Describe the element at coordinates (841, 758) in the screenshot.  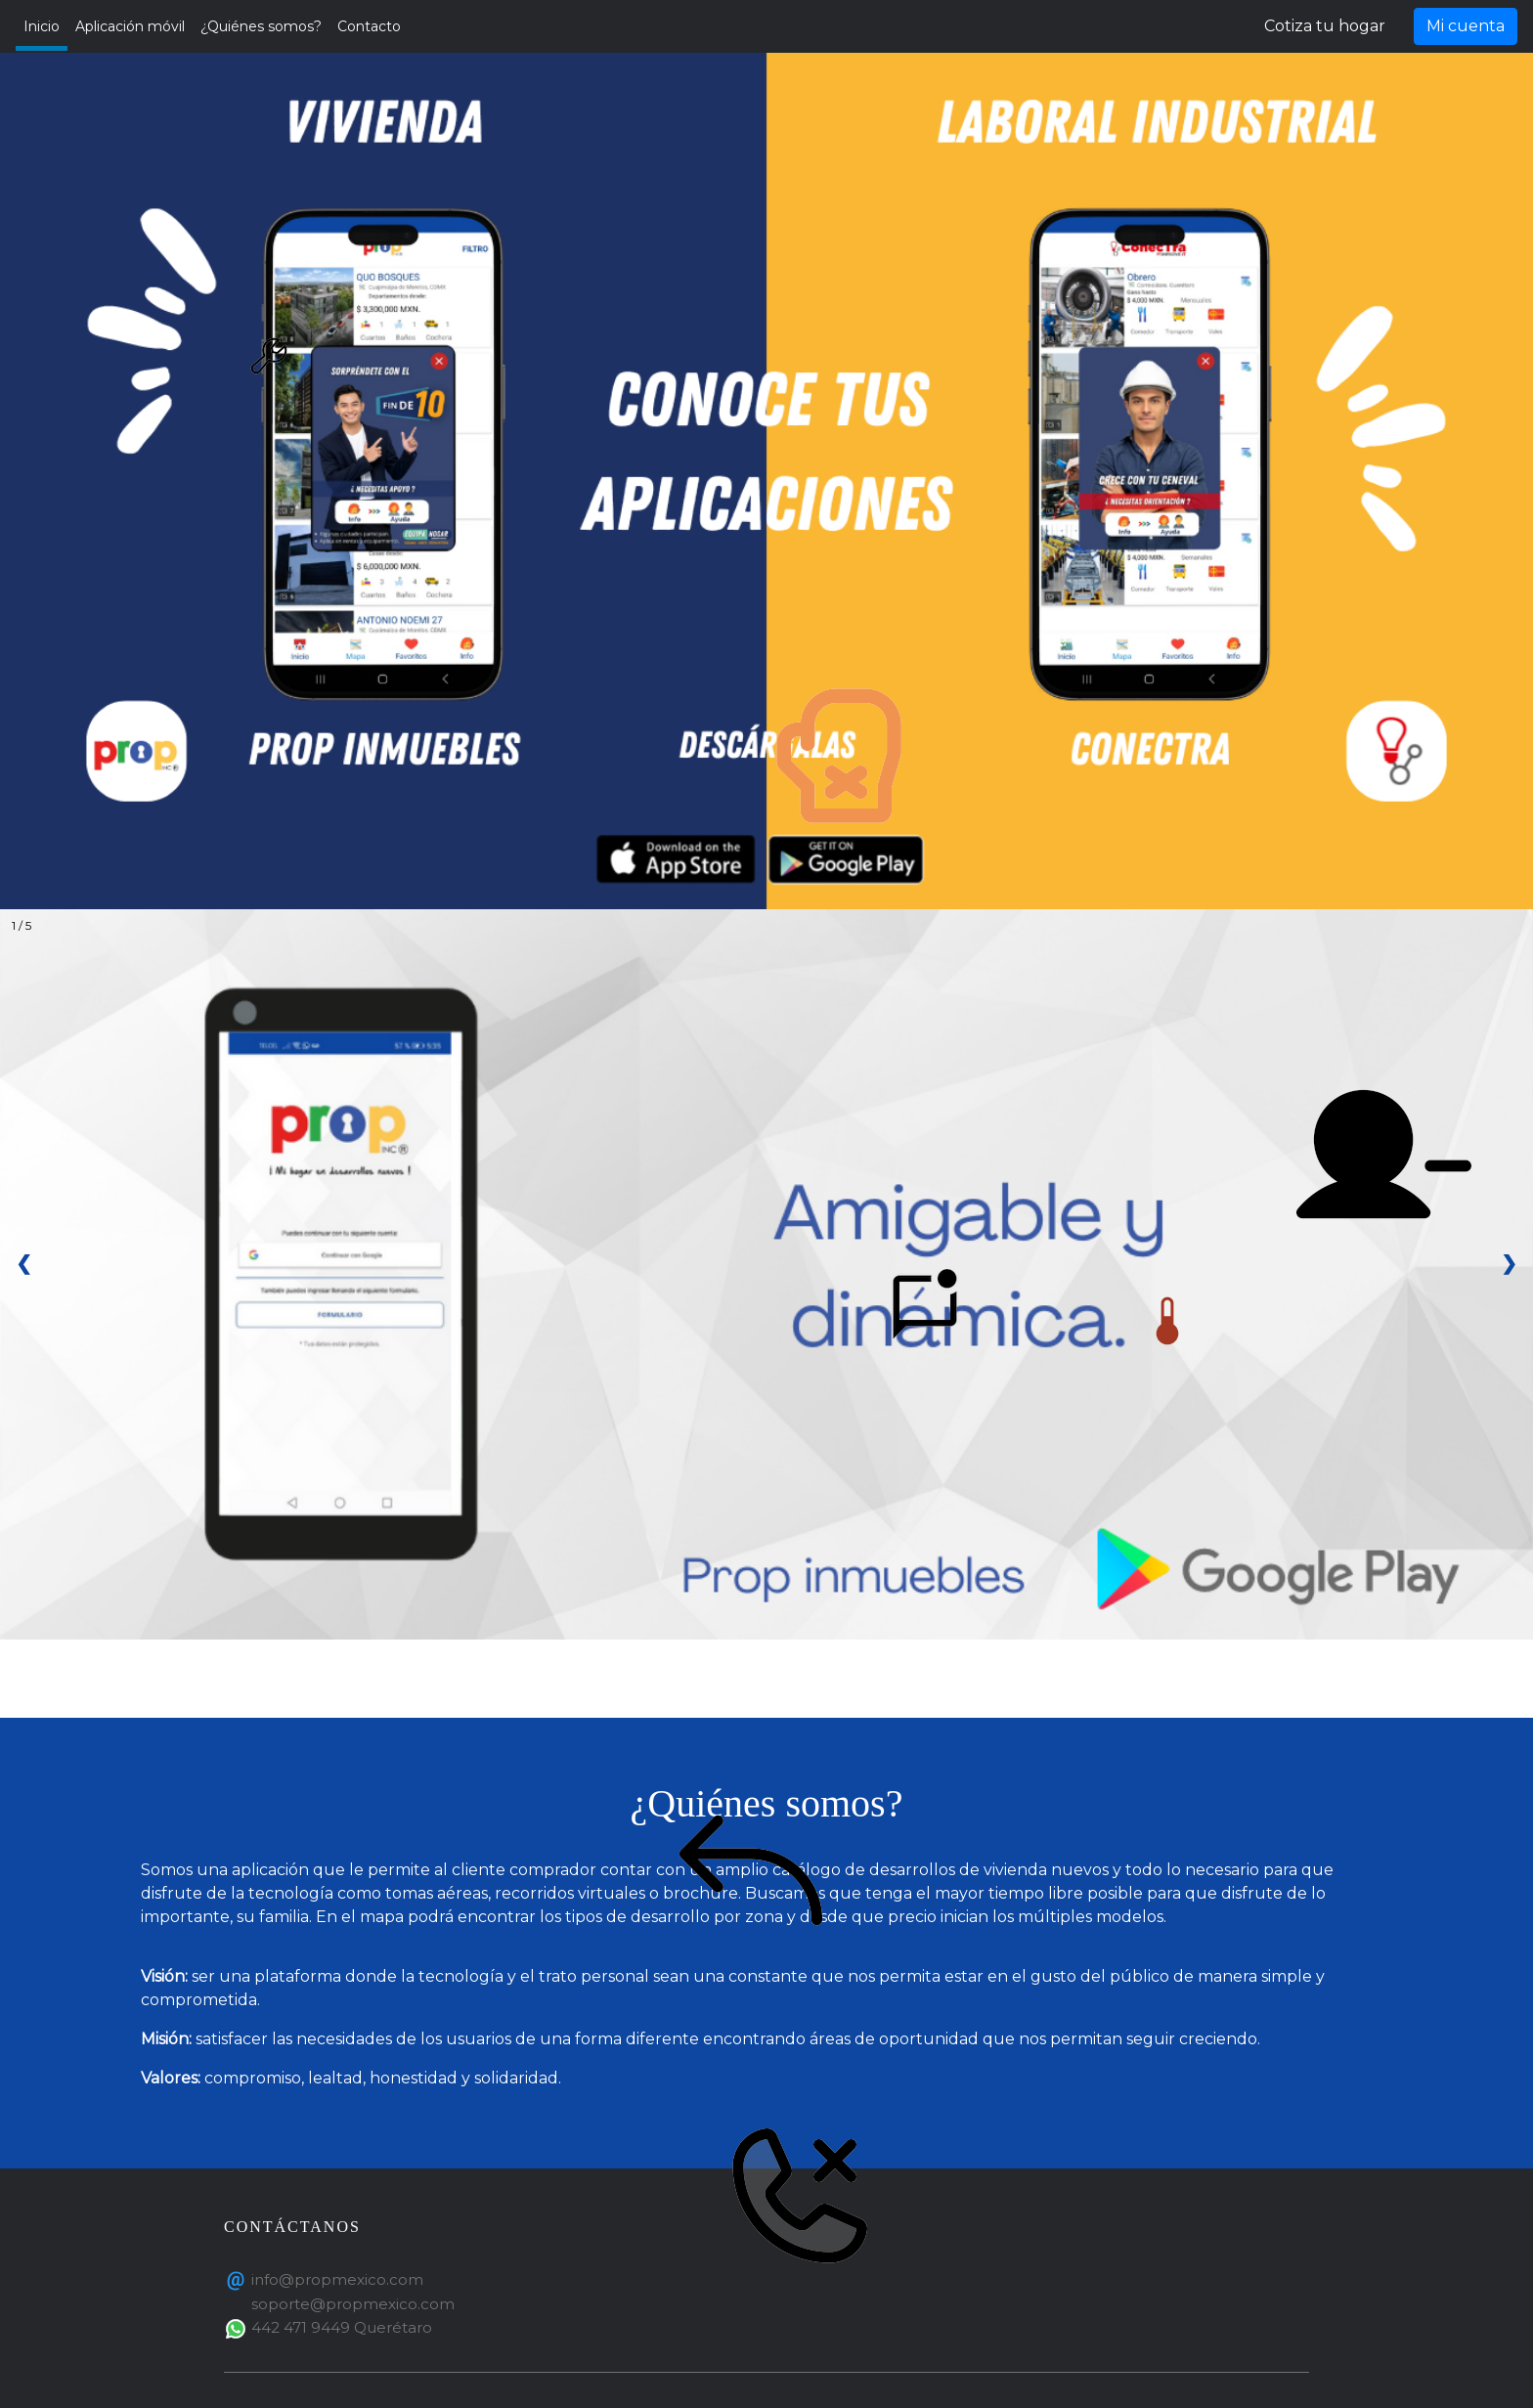
I see `access boxing or combat sports content` at that location.